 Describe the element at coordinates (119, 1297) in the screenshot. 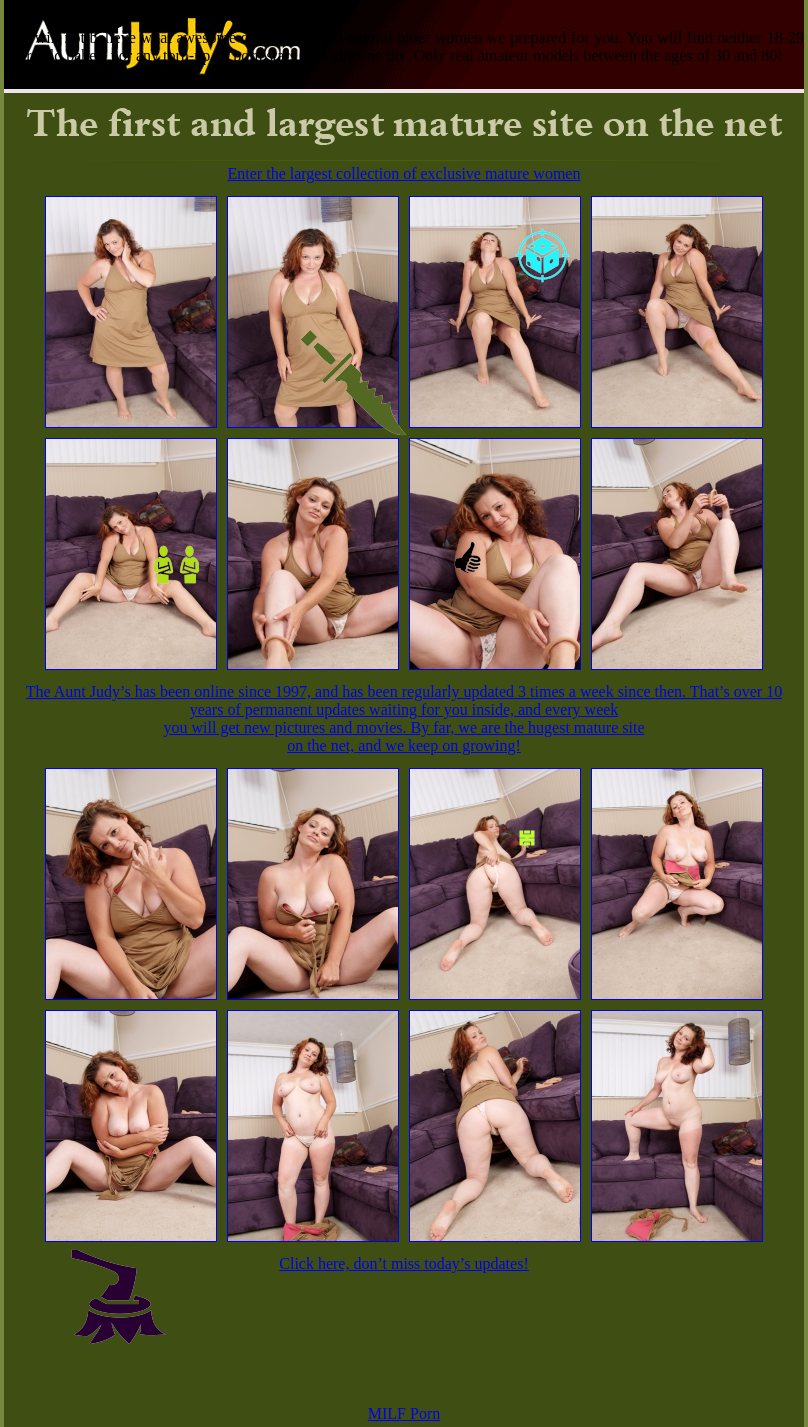

I see `access woodcutting or lumber resources` at that location.